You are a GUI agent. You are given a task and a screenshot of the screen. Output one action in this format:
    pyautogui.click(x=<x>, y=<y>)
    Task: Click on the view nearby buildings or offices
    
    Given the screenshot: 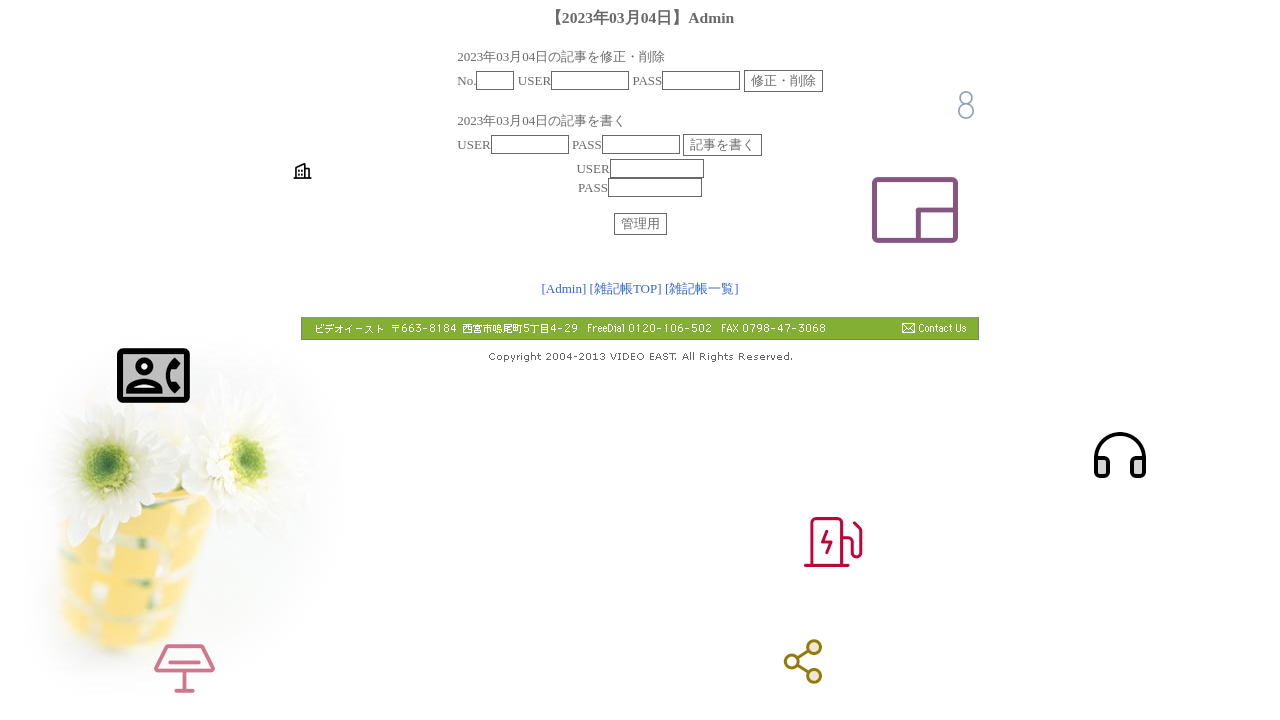 What is the action you would take?
    pyautogui.click(x=302, y=171)
    